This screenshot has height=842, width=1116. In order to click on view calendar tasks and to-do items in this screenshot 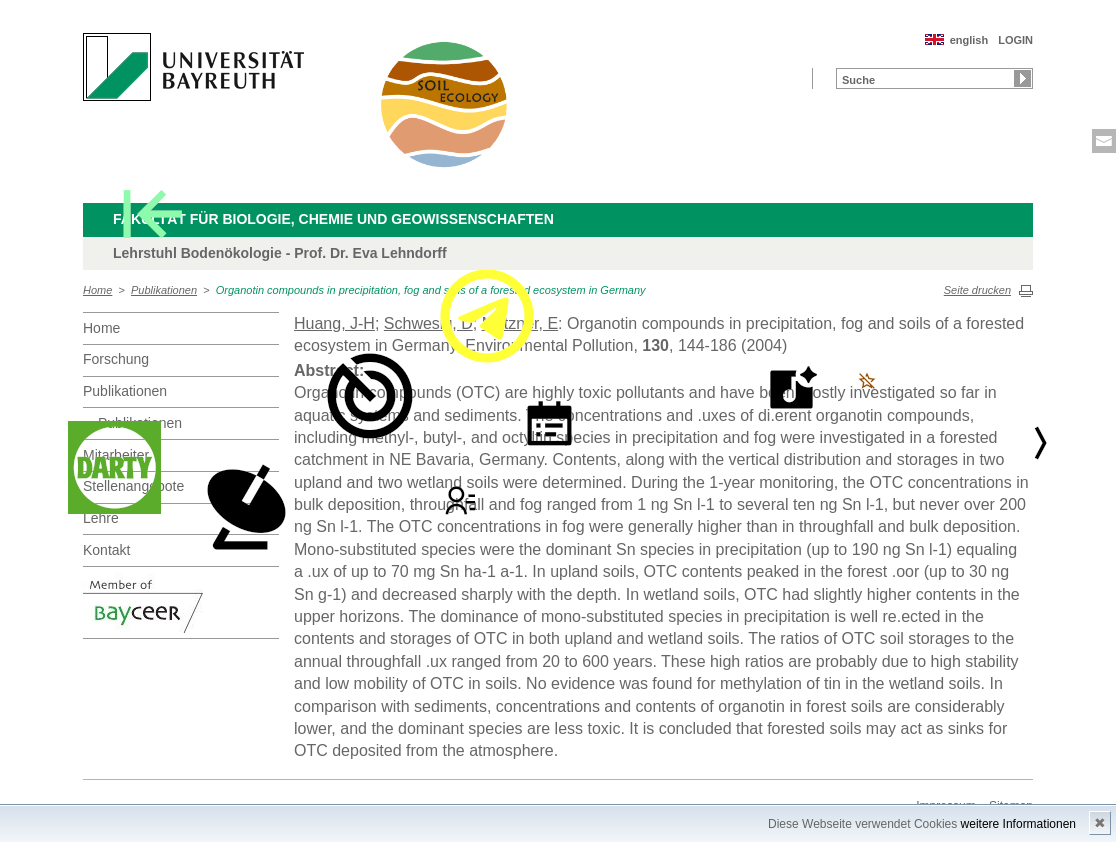, I will do `click(549, 425)`.